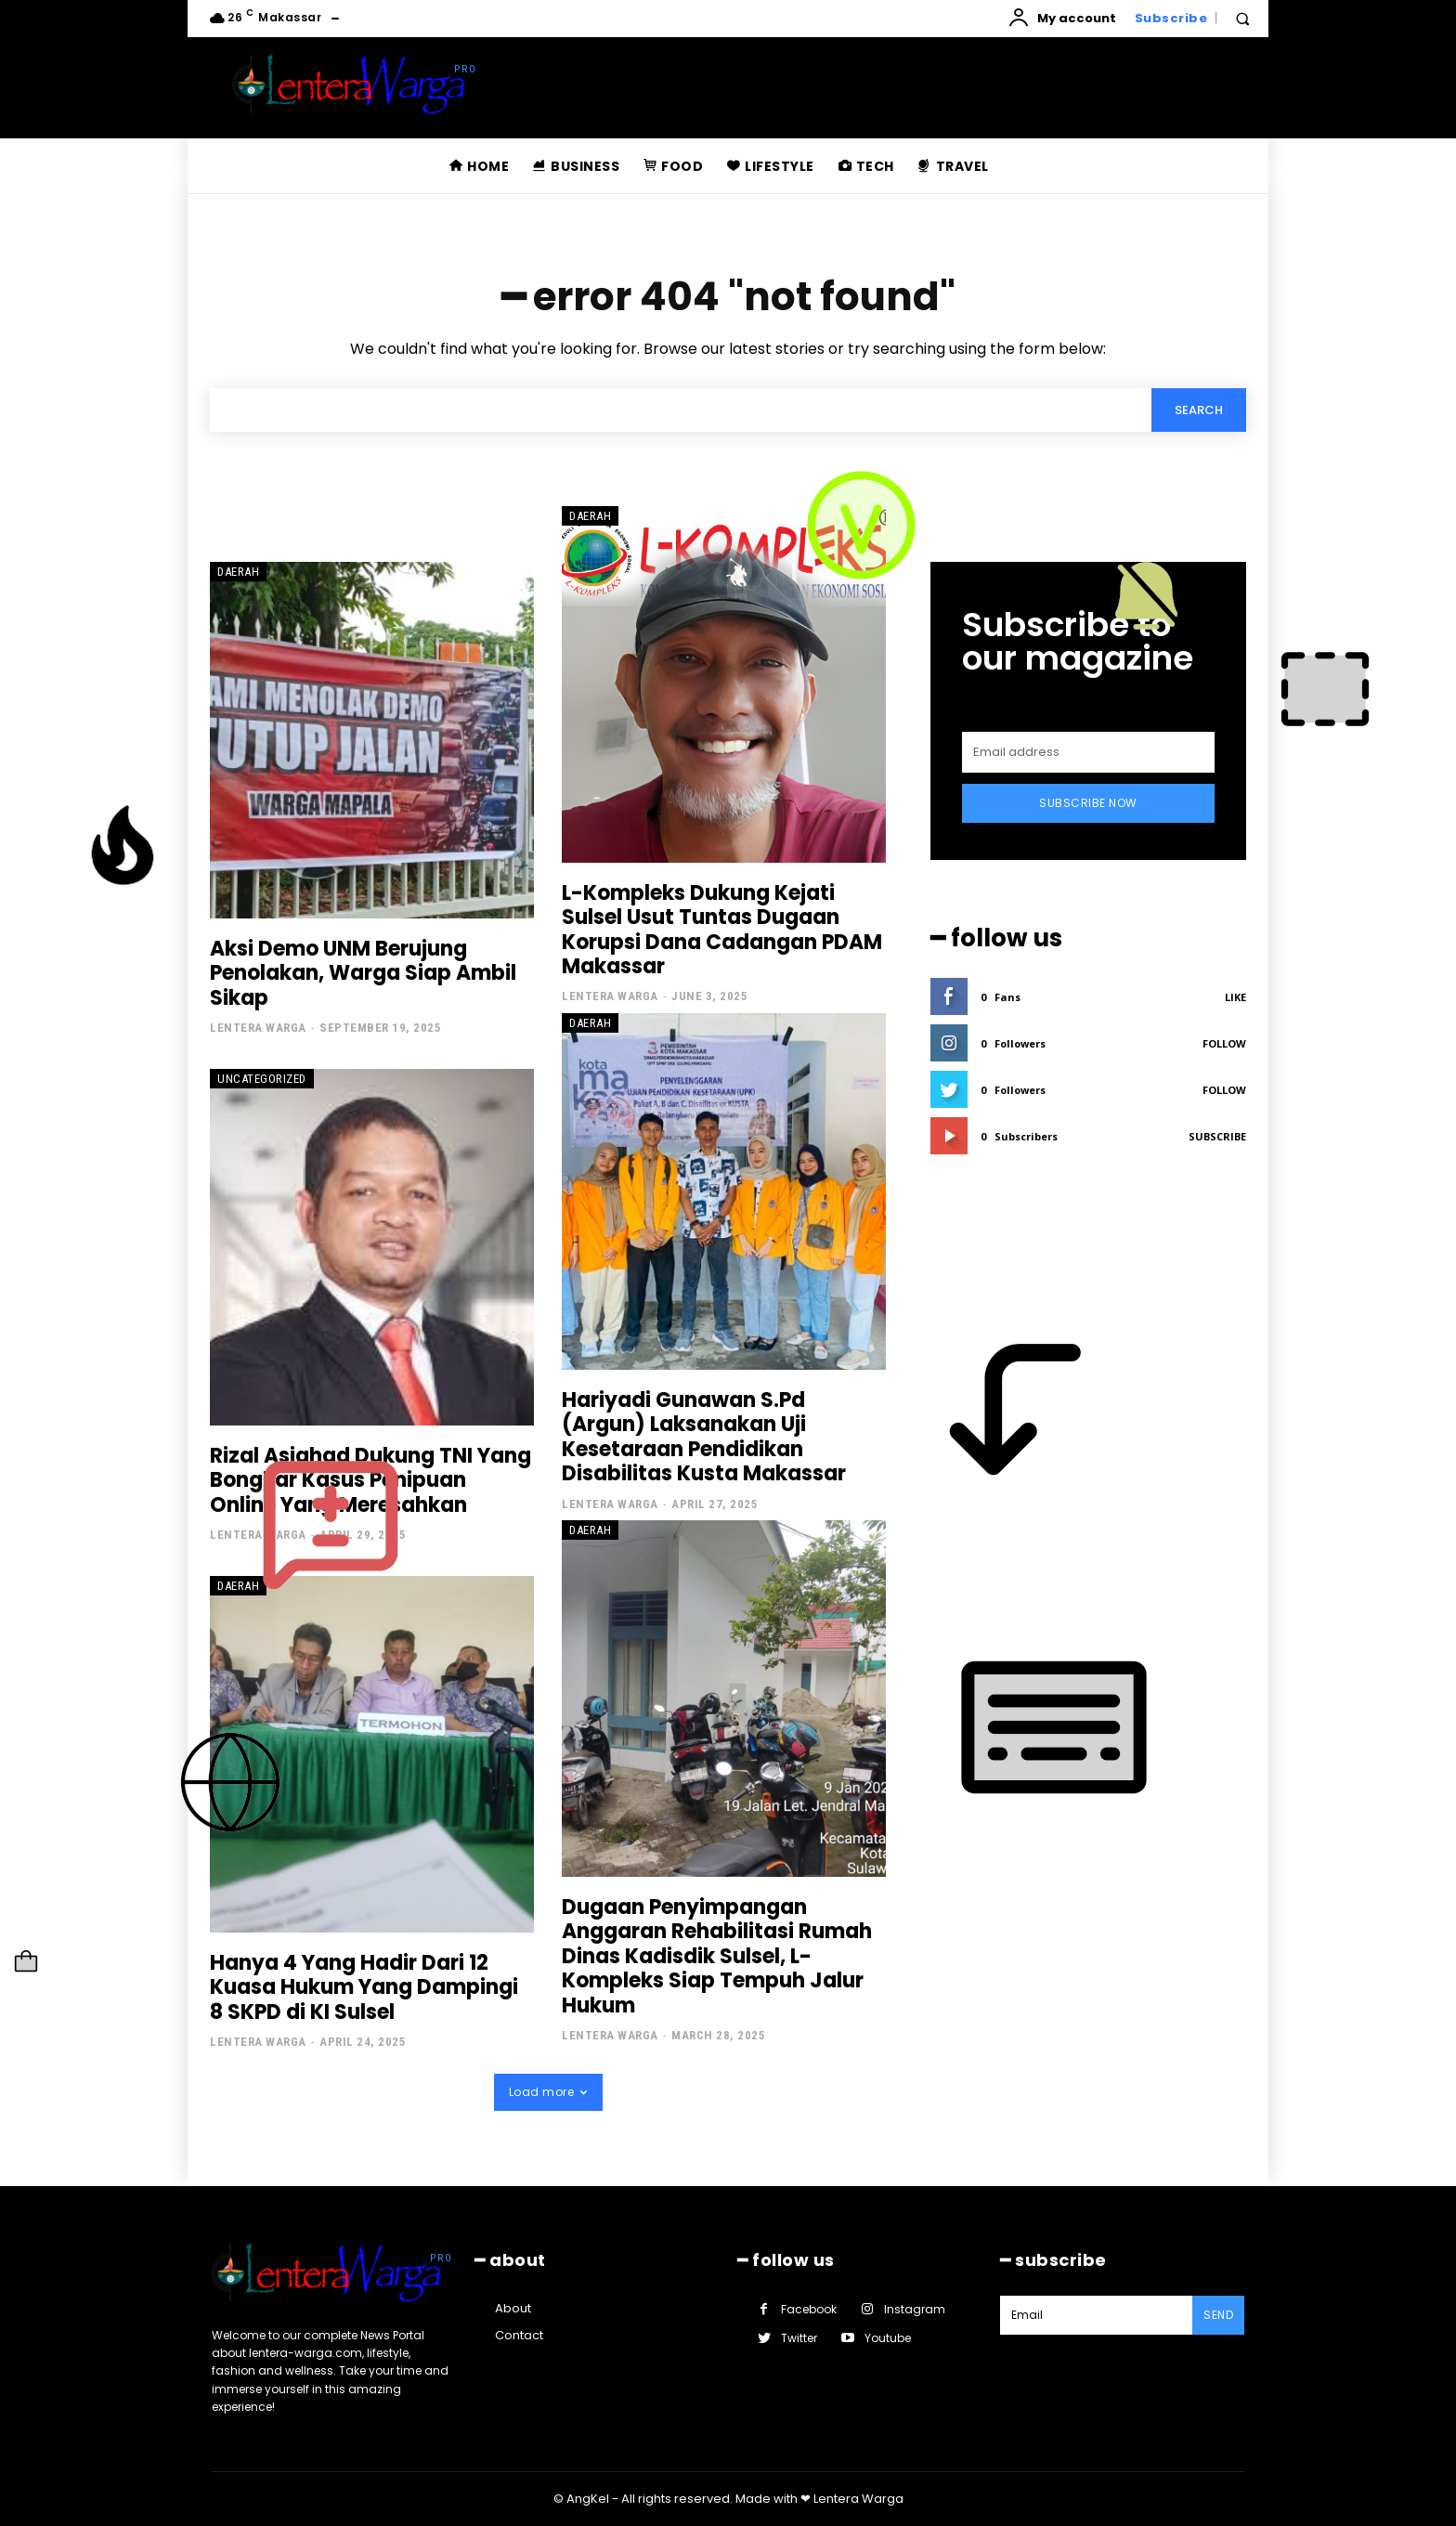 The width and height of the screenshot is (1456, 2526). What do you see at coordinates (1054, 1727) in the screenshot?
I see `open on-screen keyboard` at bounding box center [1054, 1727].